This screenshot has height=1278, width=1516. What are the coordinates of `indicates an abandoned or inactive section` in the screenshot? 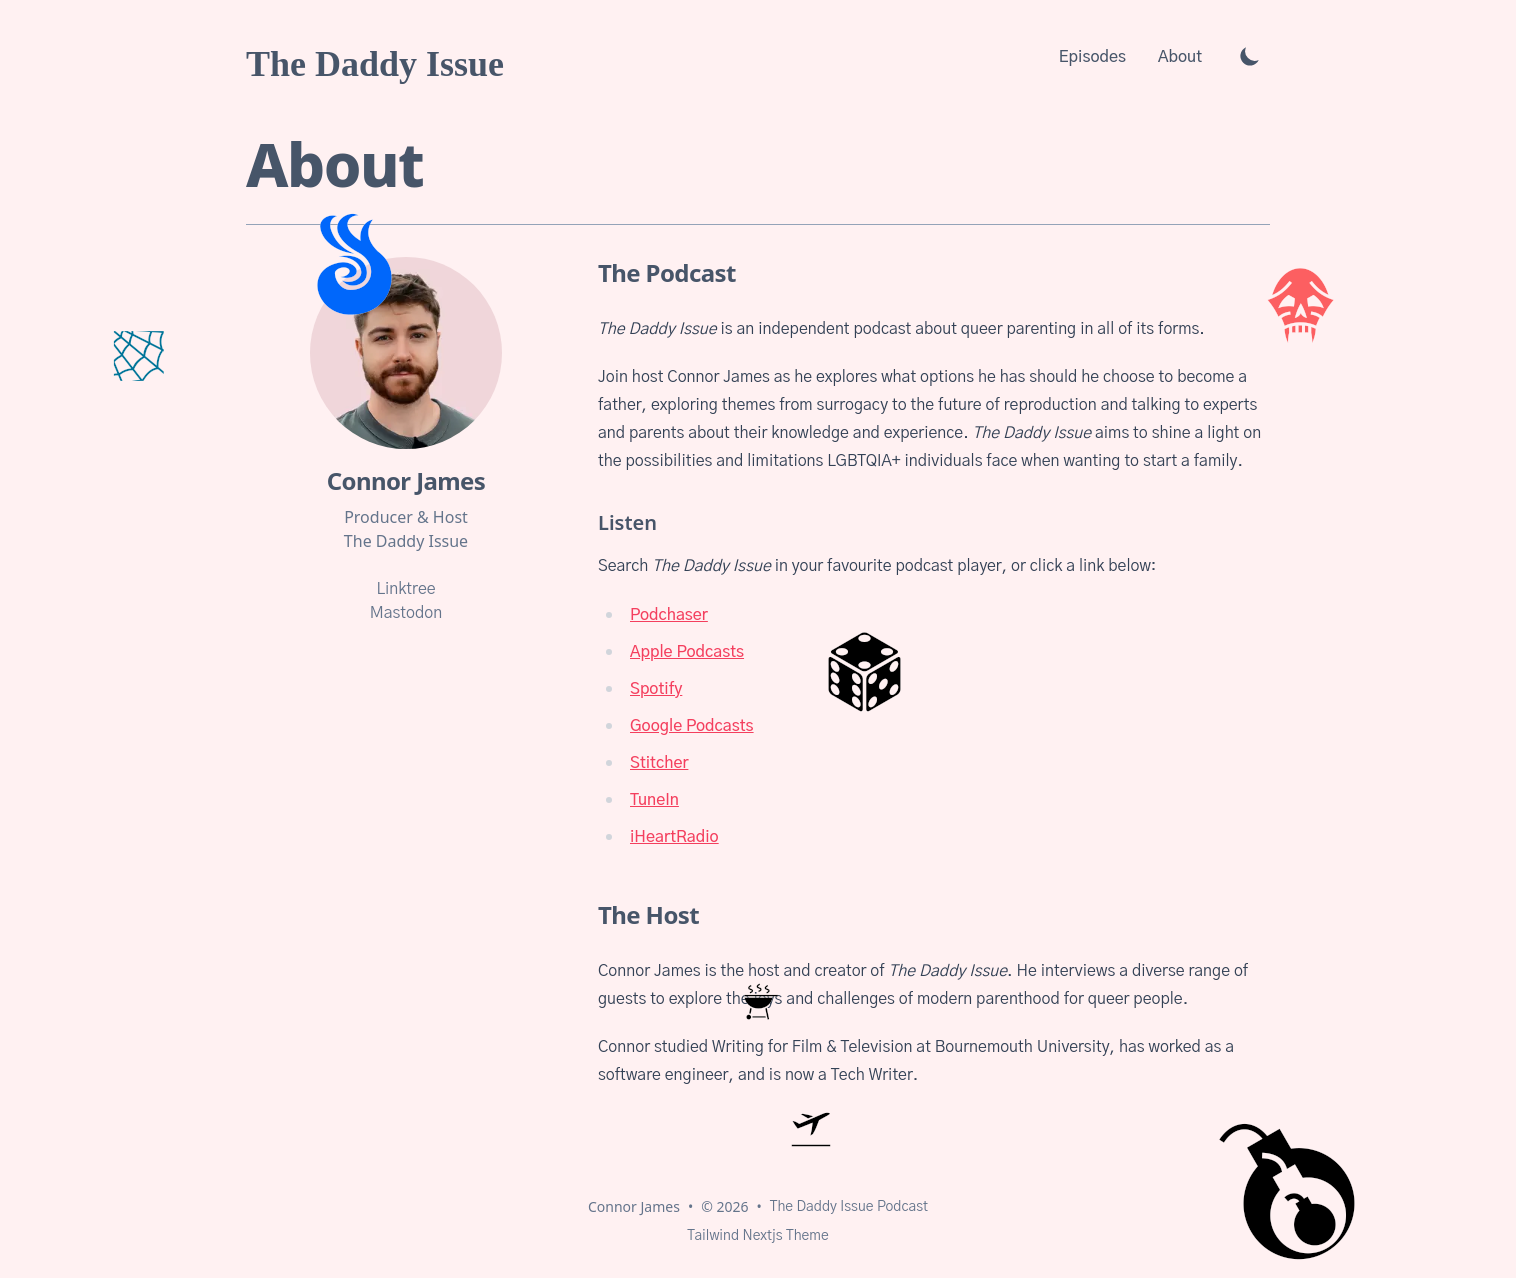 It's located at (139, 356).